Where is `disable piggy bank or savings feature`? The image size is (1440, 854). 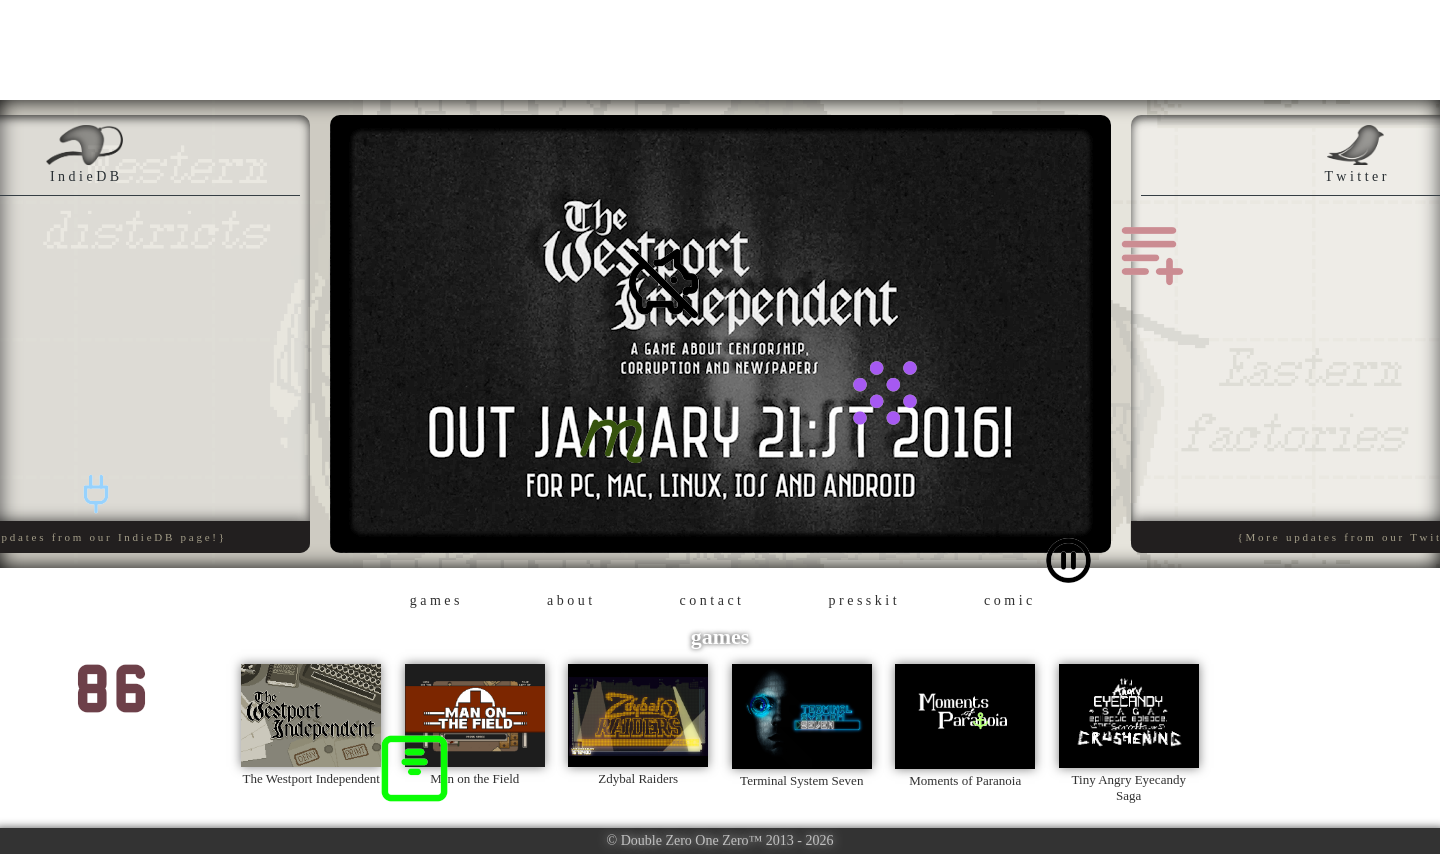
disable piggy bank or savings feature is located at coordinates (663, 283).